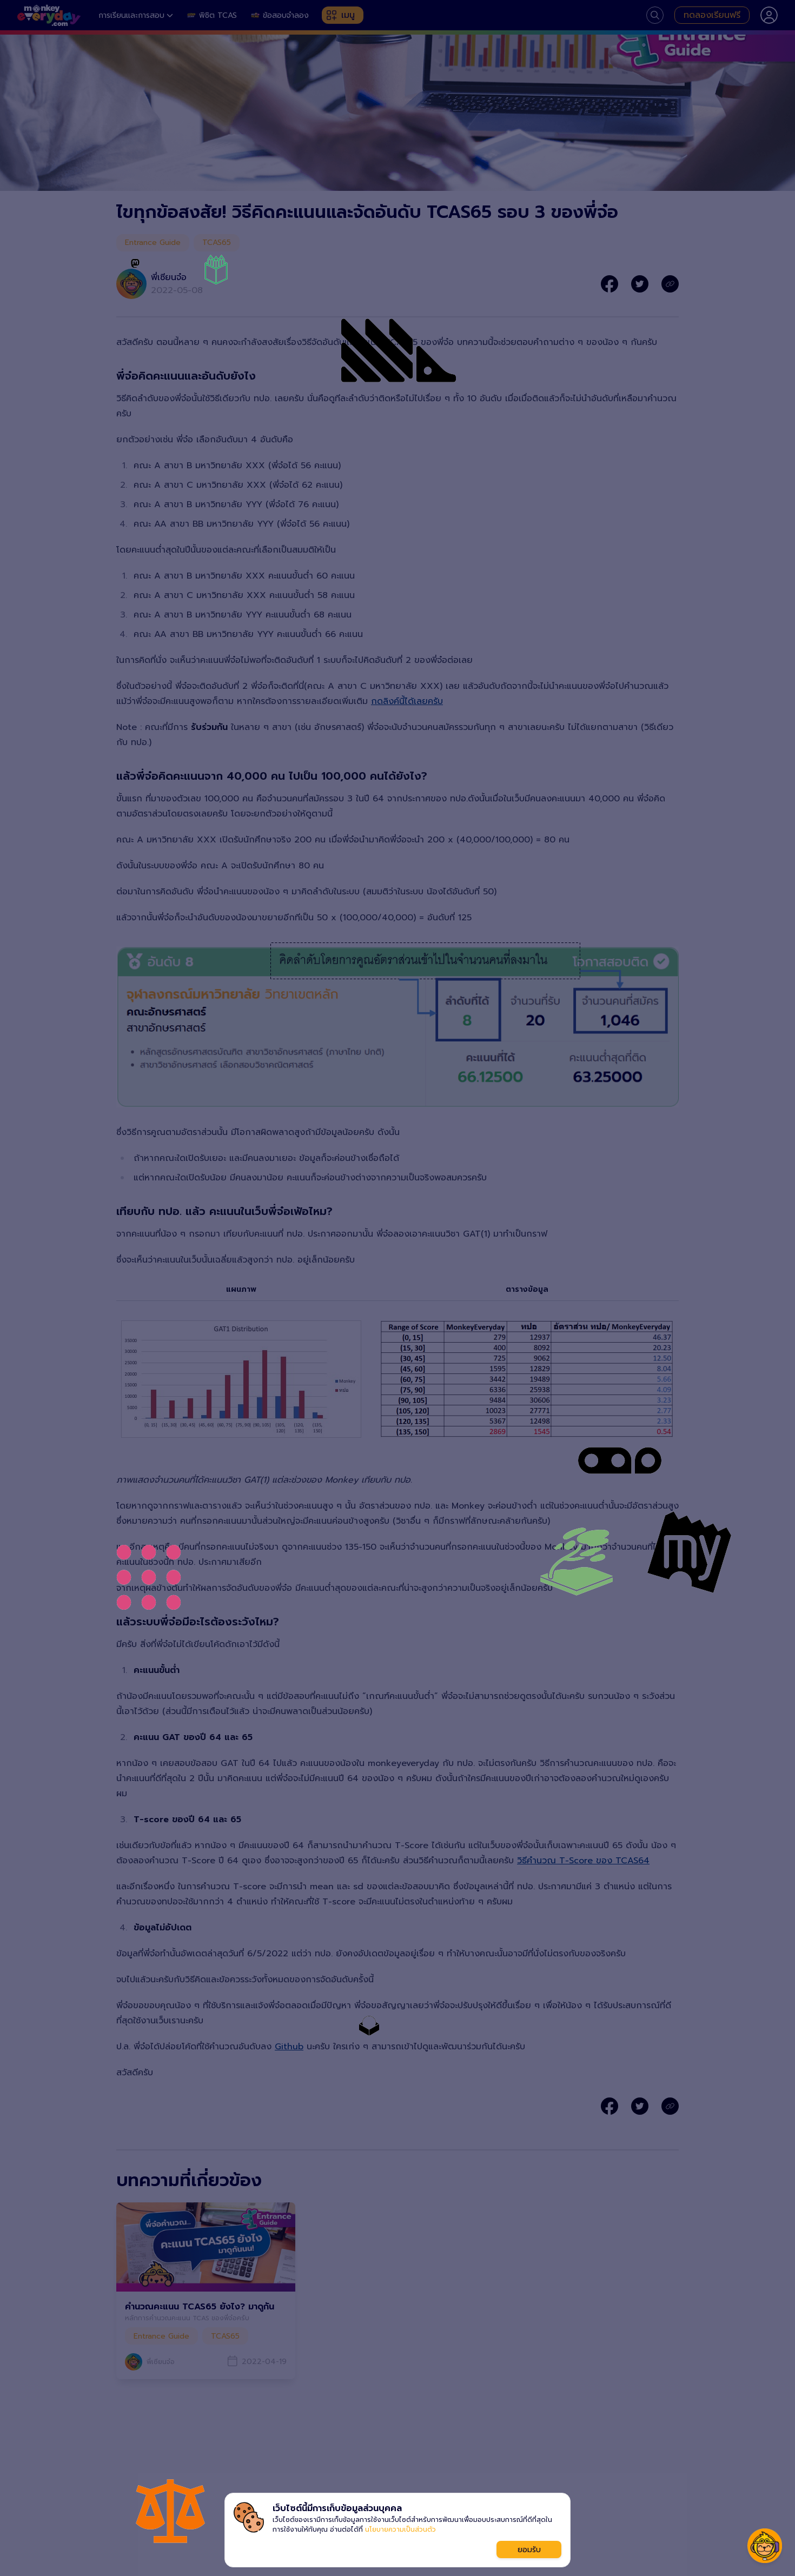  What do you see at coordinates (170, 2513) in the screenshot?
I see `access legal or terms of service information` at bounding box center [170, 2513].